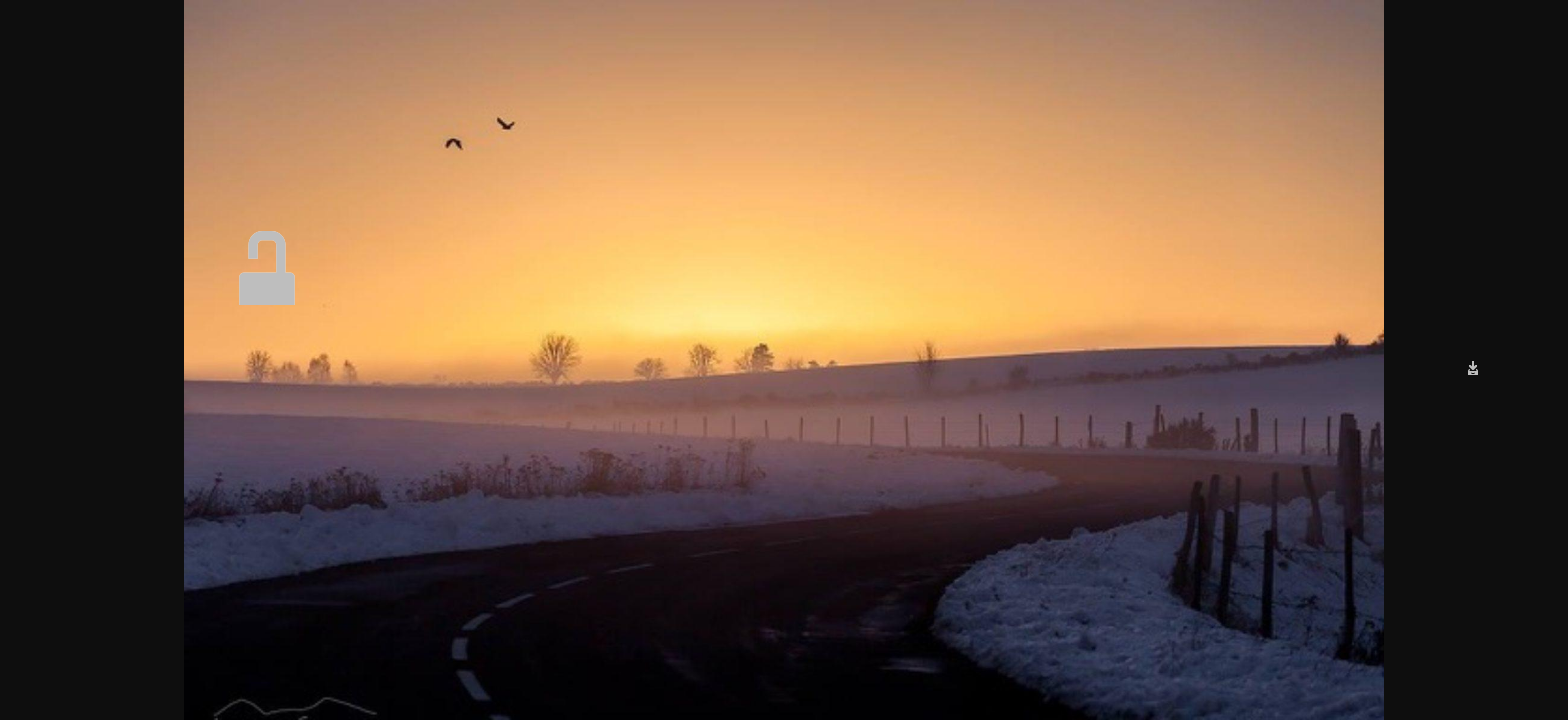 Image resolution: width=1568 pixels, height=720 pixels. What do you see at coordinates (1473, 368) in the screenshot?
I see `save the current document` at bounding box center [1473, 368].